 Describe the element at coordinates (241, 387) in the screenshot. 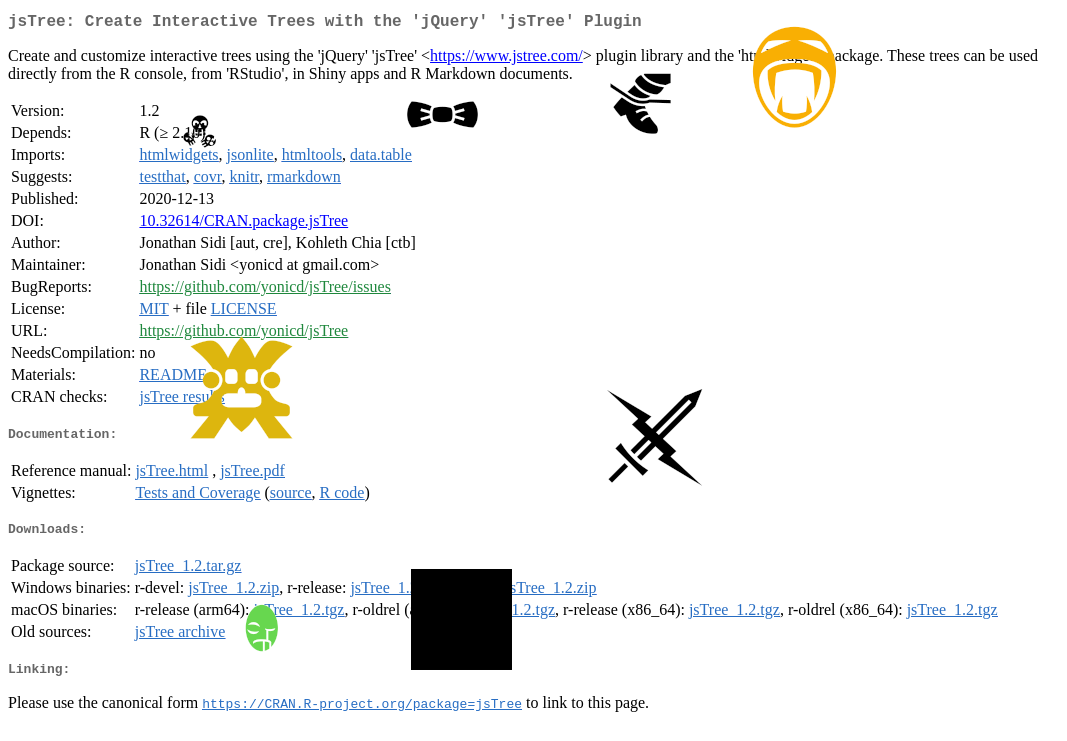

I see `decorative tribal or aztec-style game badge` at that location.